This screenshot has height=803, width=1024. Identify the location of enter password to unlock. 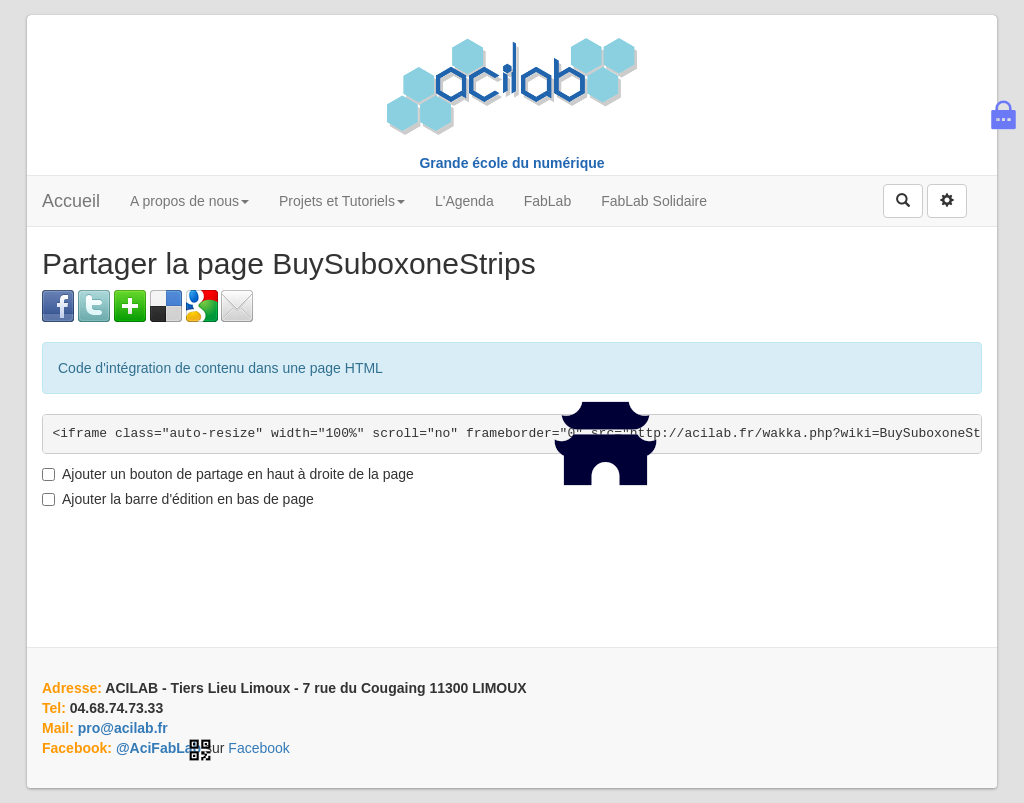
(1003, 115).